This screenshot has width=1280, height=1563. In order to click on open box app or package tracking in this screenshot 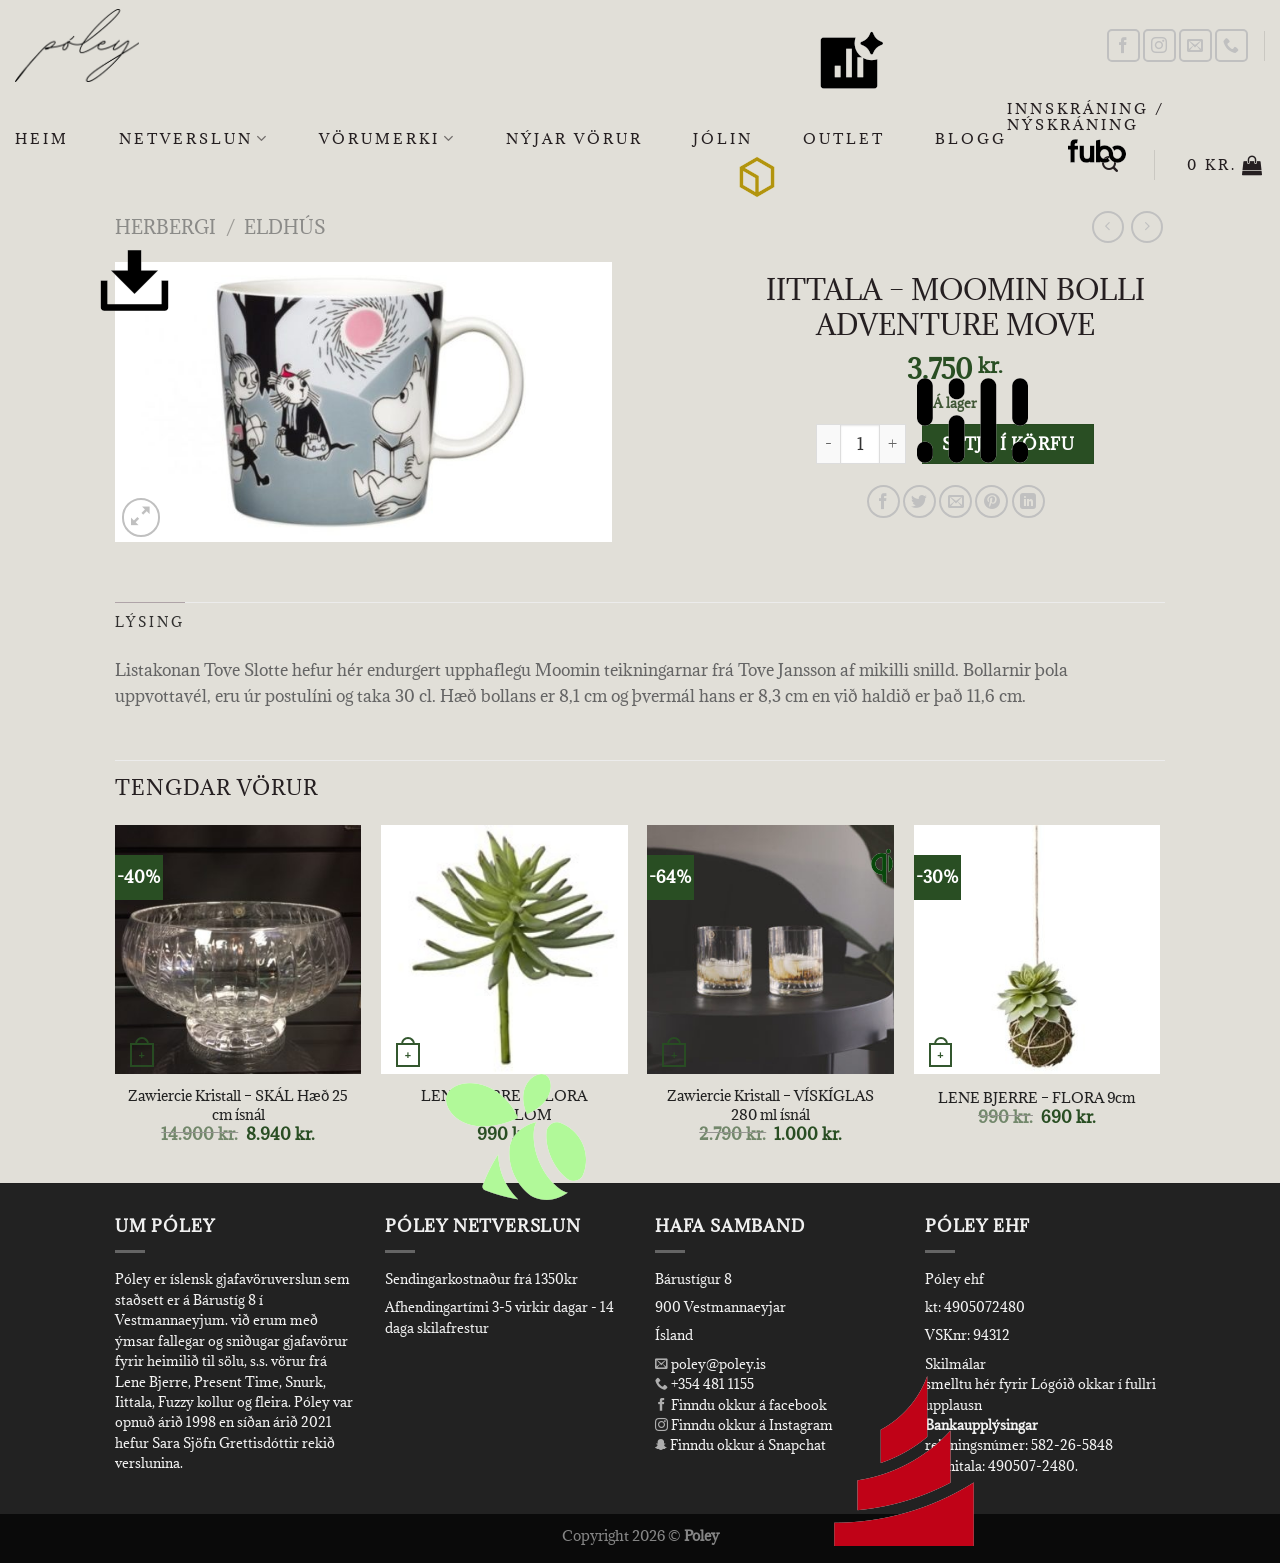, I will do `click(757, 177)`.